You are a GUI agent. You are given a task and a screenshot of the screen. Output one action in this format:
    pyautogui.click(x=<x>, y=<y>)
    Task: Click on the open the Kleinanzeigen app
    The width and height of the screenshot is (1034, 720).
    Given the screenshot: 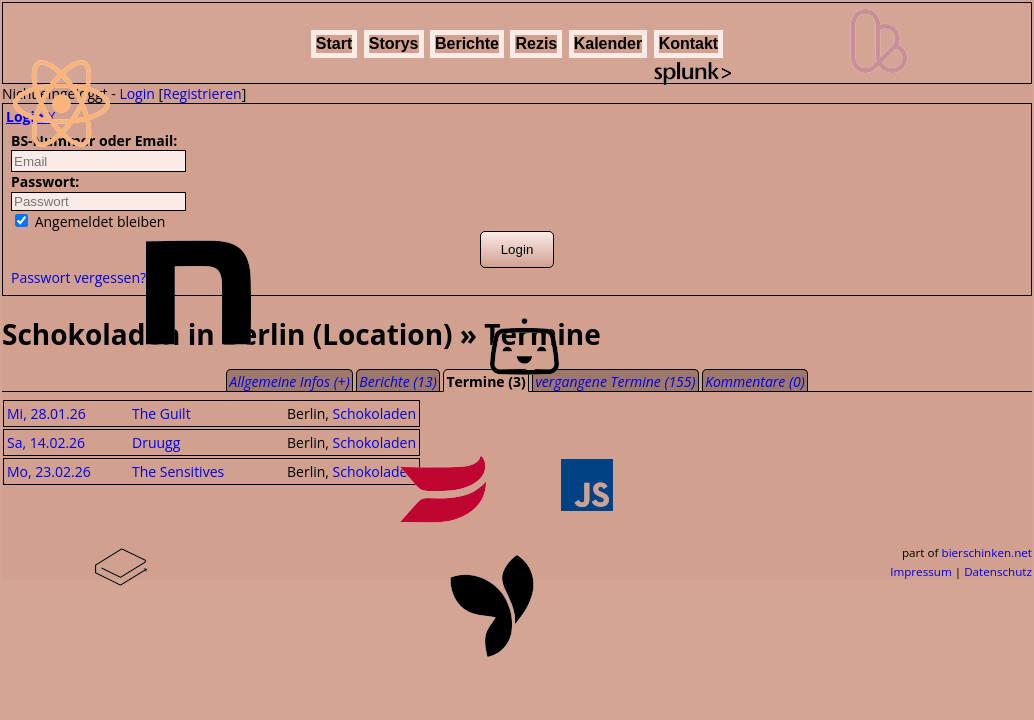 What is the action you would take?
    pyautogui.click(x=879, y=41)
    